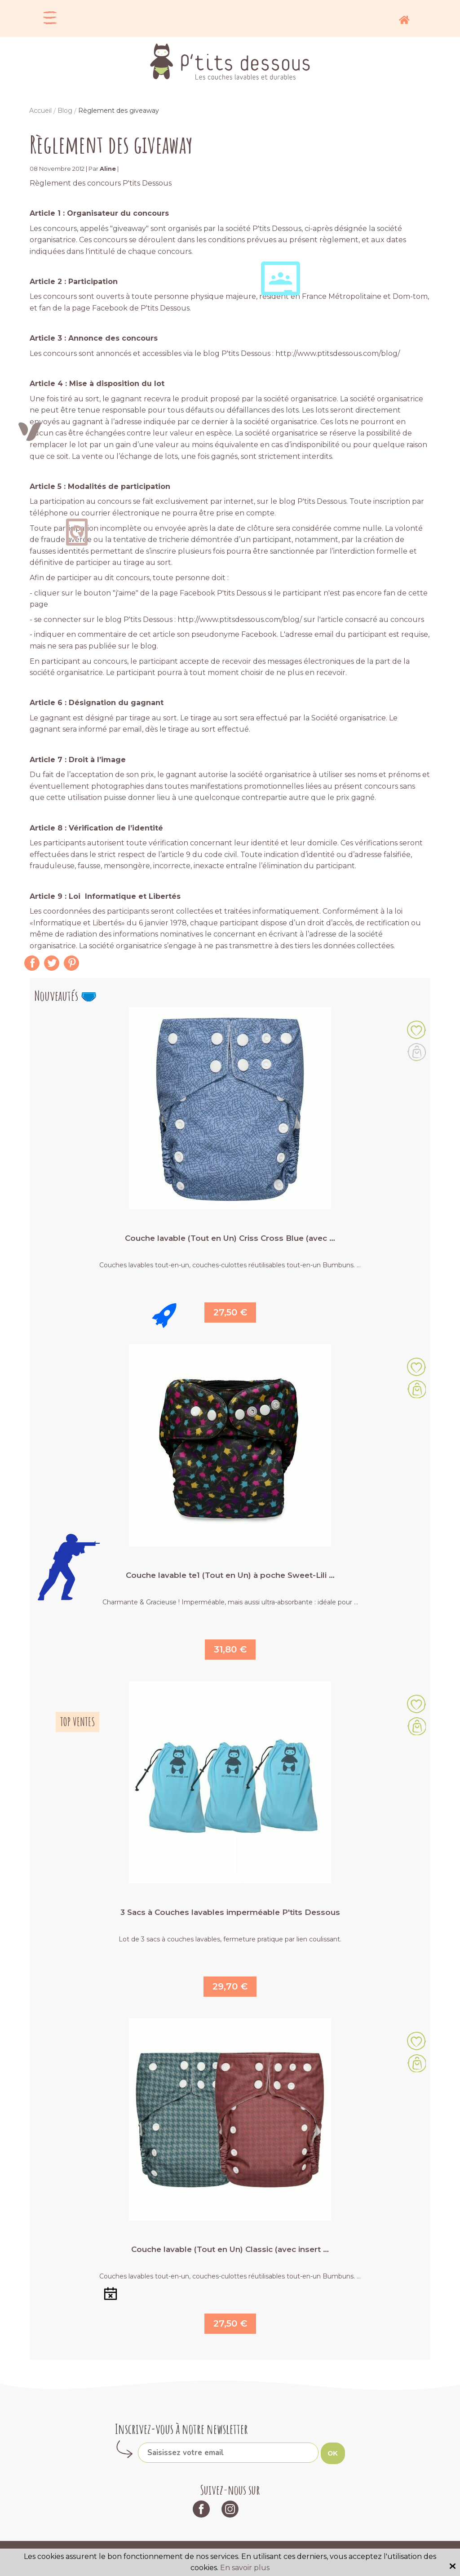 This screenshot has width=460, height=2576. Describe the element at coordinates (164, 1315) in the screenshot. I see `Rocket.Chat messaging platform logo` at that location.